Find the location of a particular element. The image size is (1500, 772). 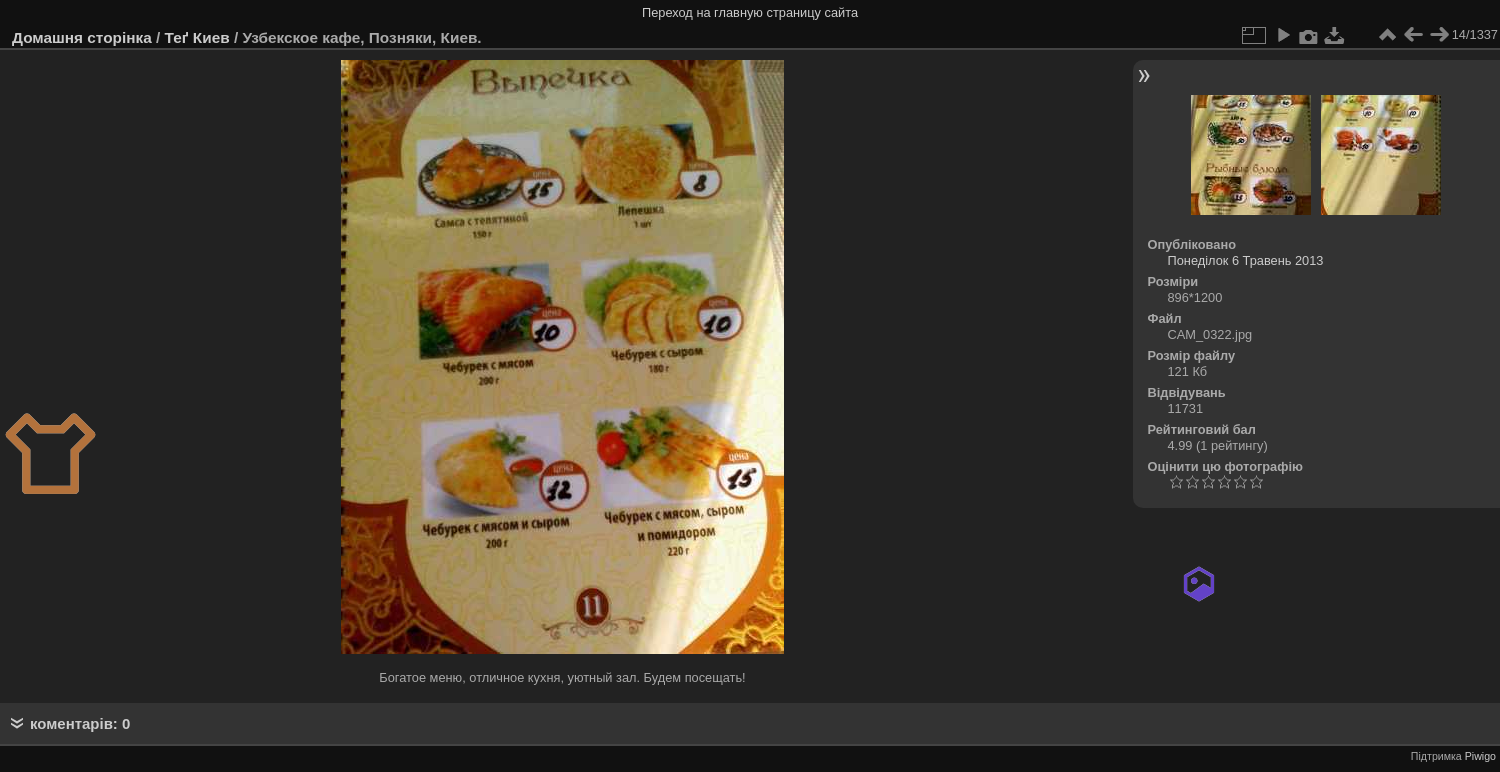

browse clothing or apparel items is located at coordinates (50, 453).